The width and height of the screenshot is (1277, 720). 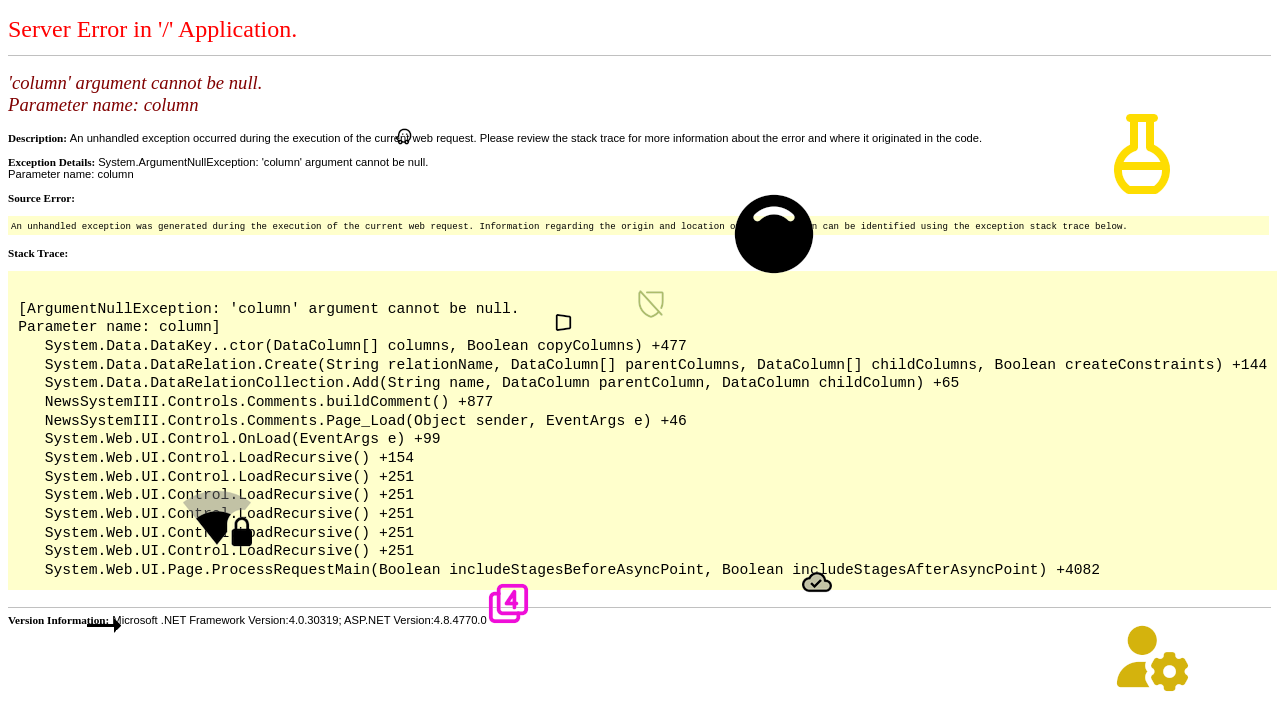 What do you see at coordinates (563, 322) in the screenshot?
I see `adjust perspective or 3D view settings` at bounding box center [563, 322].